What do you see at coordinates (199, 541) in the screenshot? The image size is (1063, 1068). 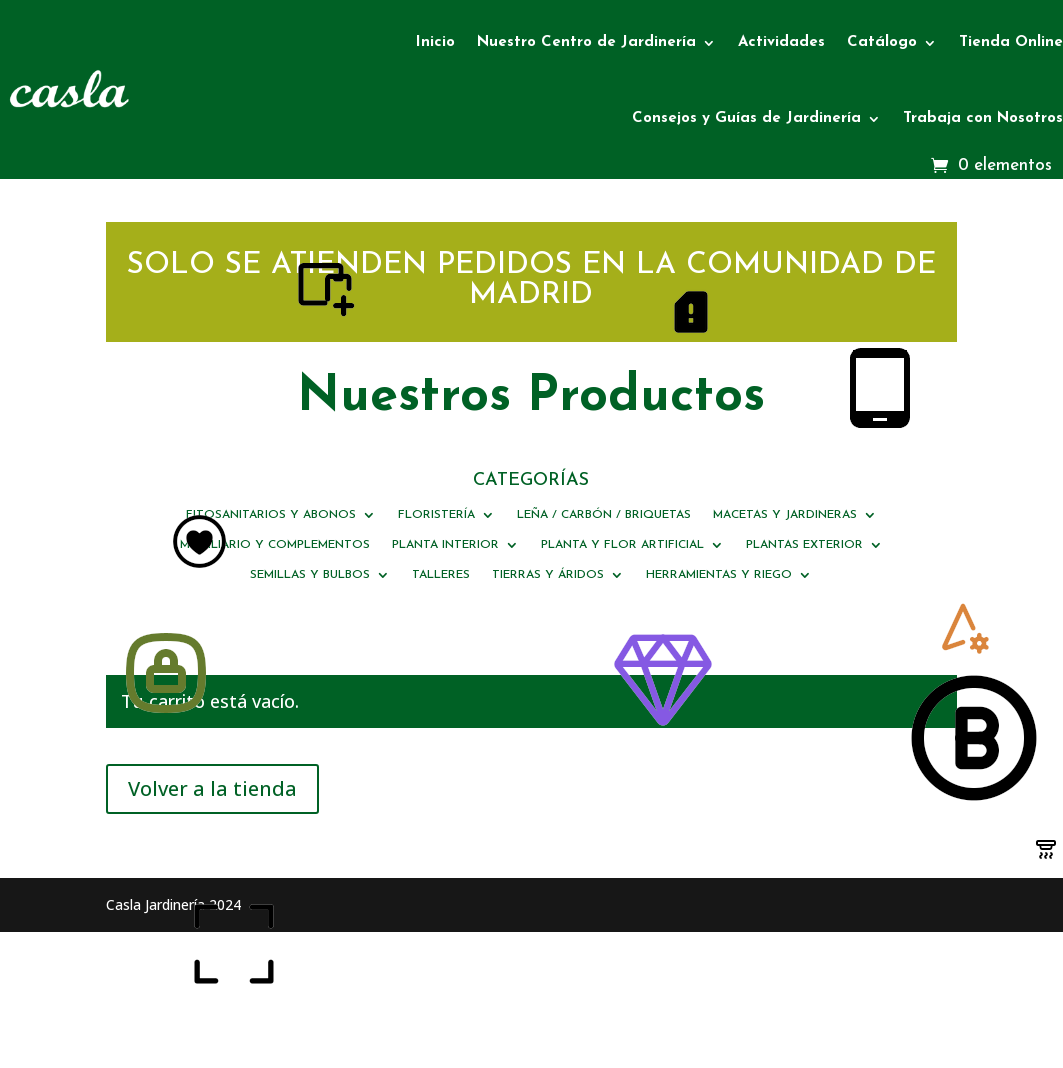 I see `add to favorites` at bounding box center [199, 541].